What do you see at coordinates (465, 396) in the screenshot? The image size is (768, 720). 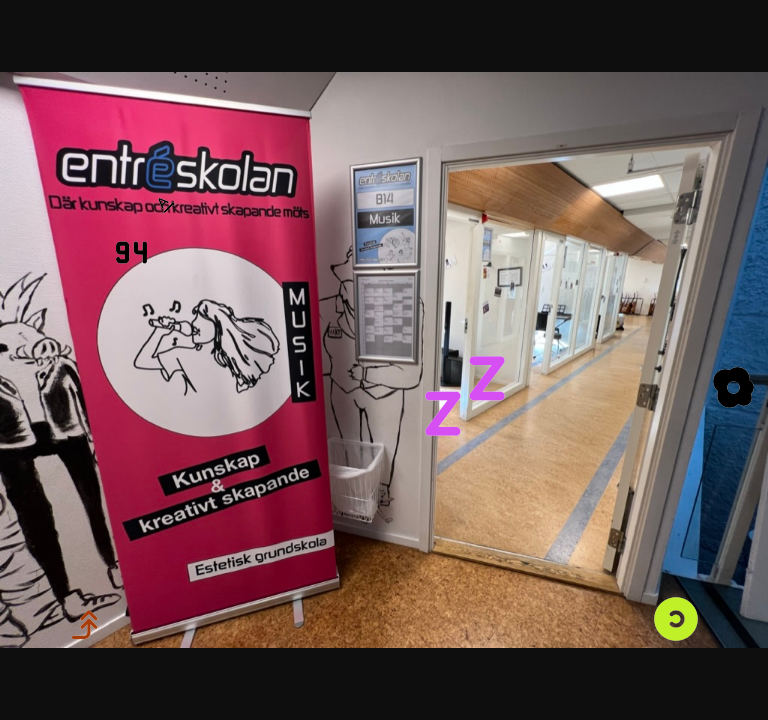 I see `indicates sleep mode or inactive state` at bounding box center [465, 396].